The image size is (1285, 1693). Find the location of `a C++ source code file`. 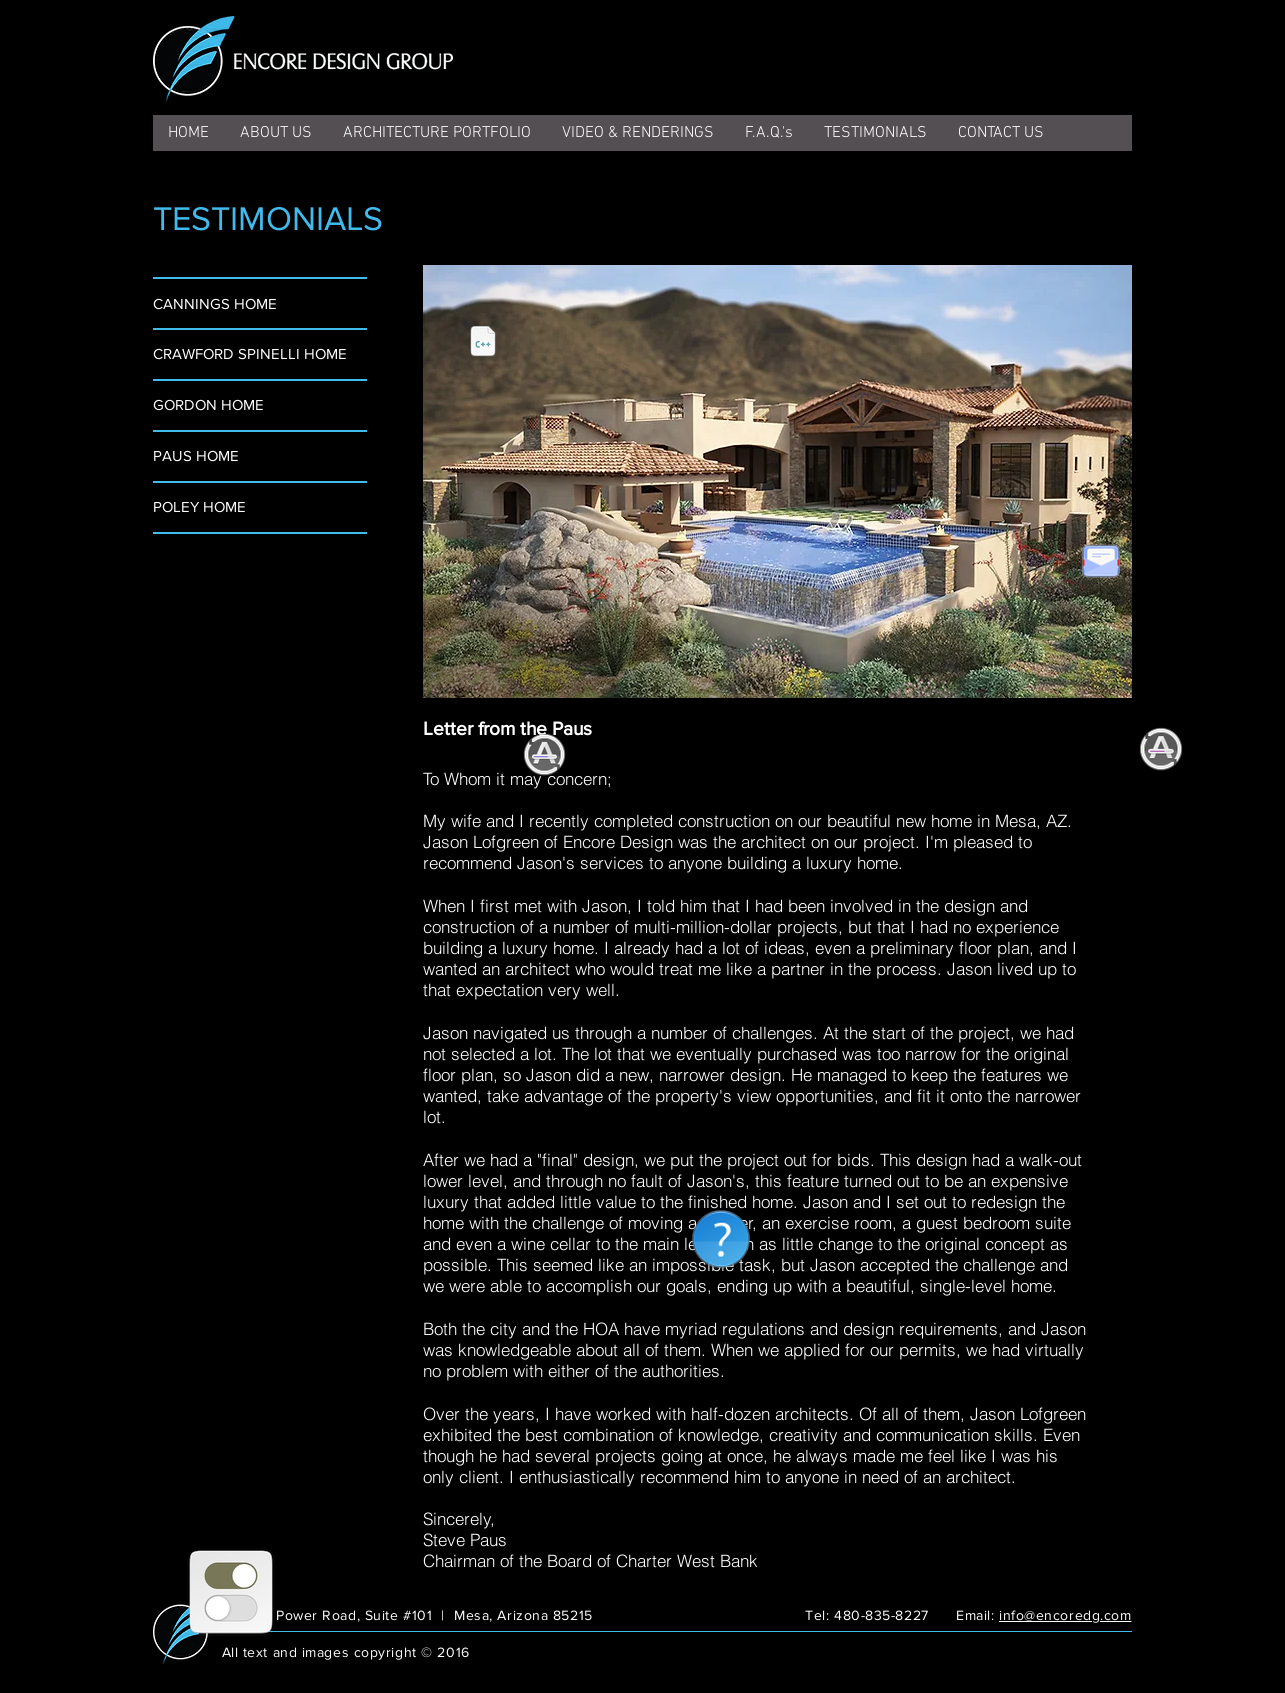

a C++ source code file is located at coordinates (483, 341).